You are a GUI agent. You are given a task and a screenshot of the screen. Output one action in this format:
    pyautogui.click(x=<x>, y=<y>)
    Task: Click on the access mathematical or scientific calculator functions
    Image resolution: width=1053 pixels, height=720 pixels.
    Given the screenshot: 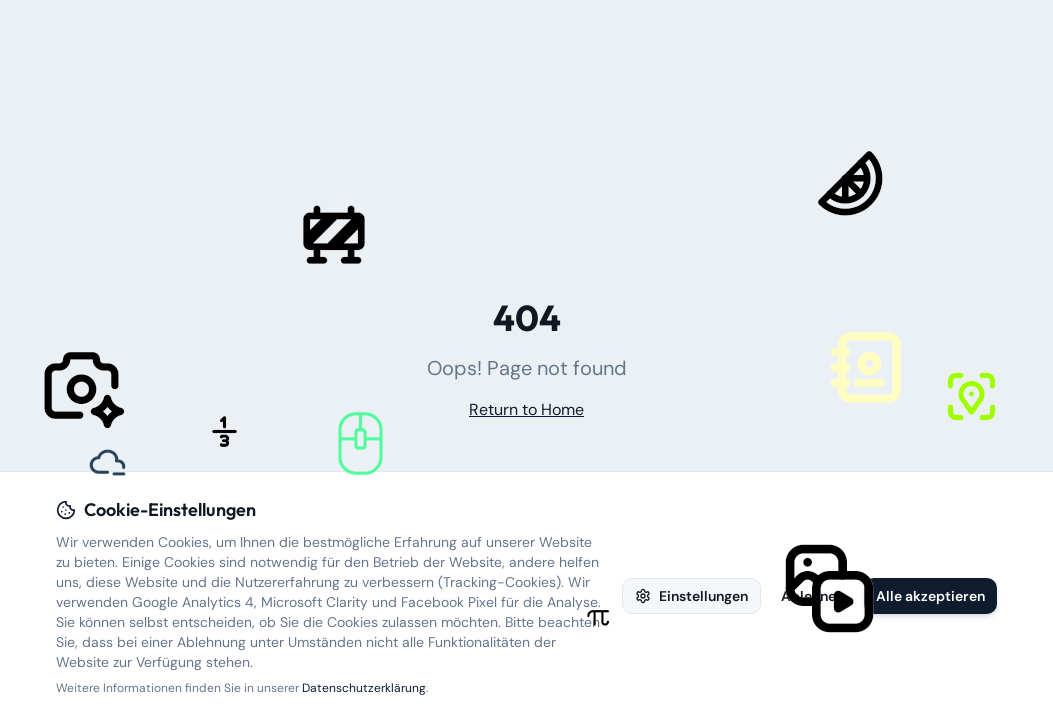 What is the action you would take?
    pyautogui.click(x=598, y=617)
    